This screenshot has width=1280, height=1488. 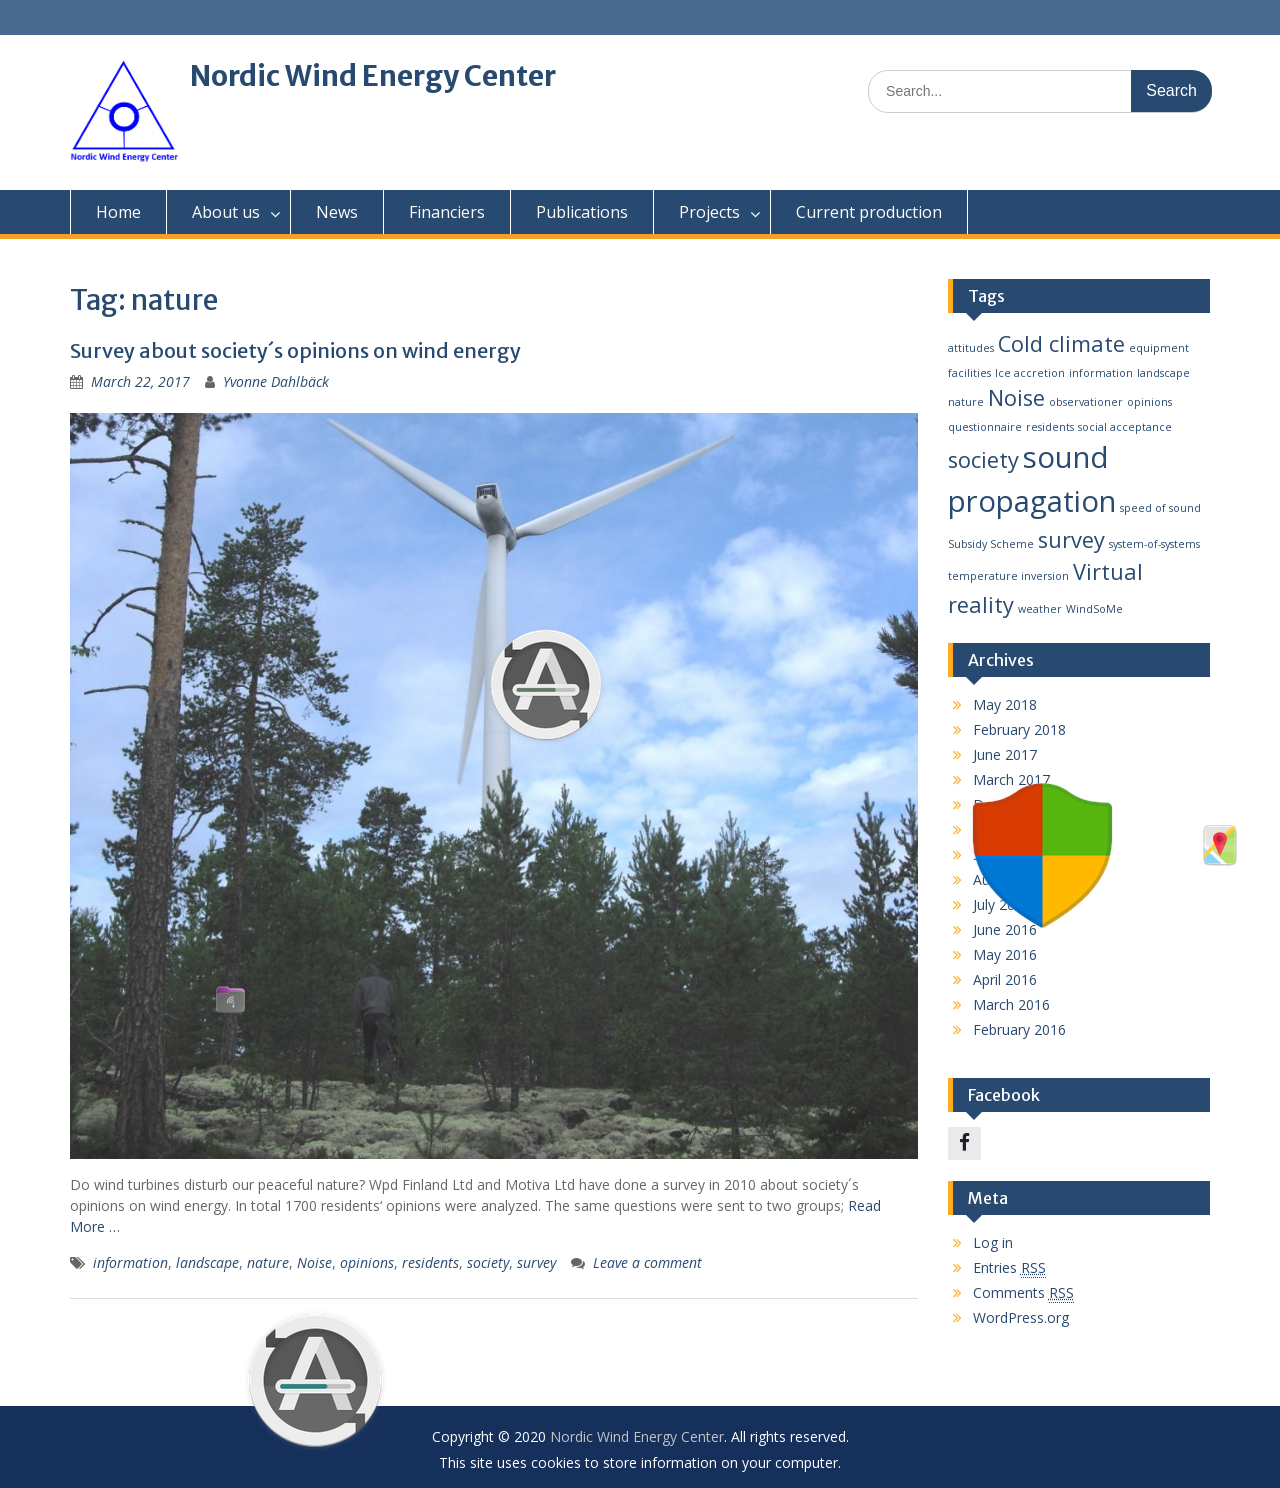 What do you see at coordinates (1042, 855) in the screenshot?
I see `indicates Windows Firewall protection is active` at bounding box center [1042, 855].